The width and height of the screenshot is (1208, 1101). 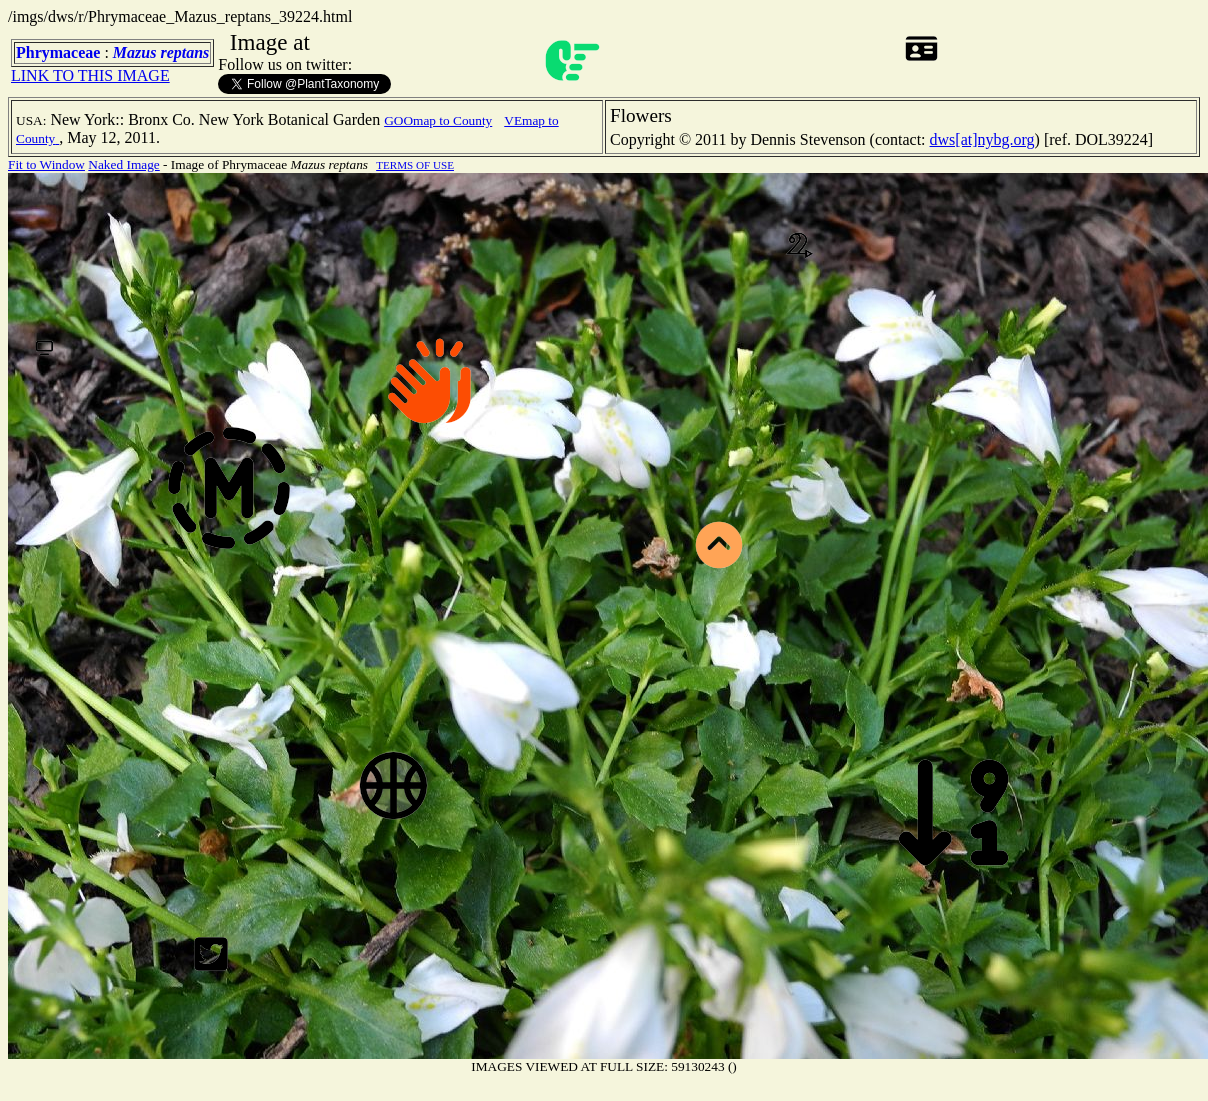 What do you see at coordinates (429, 382) in the screenshot?
I see `applaud or react with appreciation` at bounding box center [429, 382].